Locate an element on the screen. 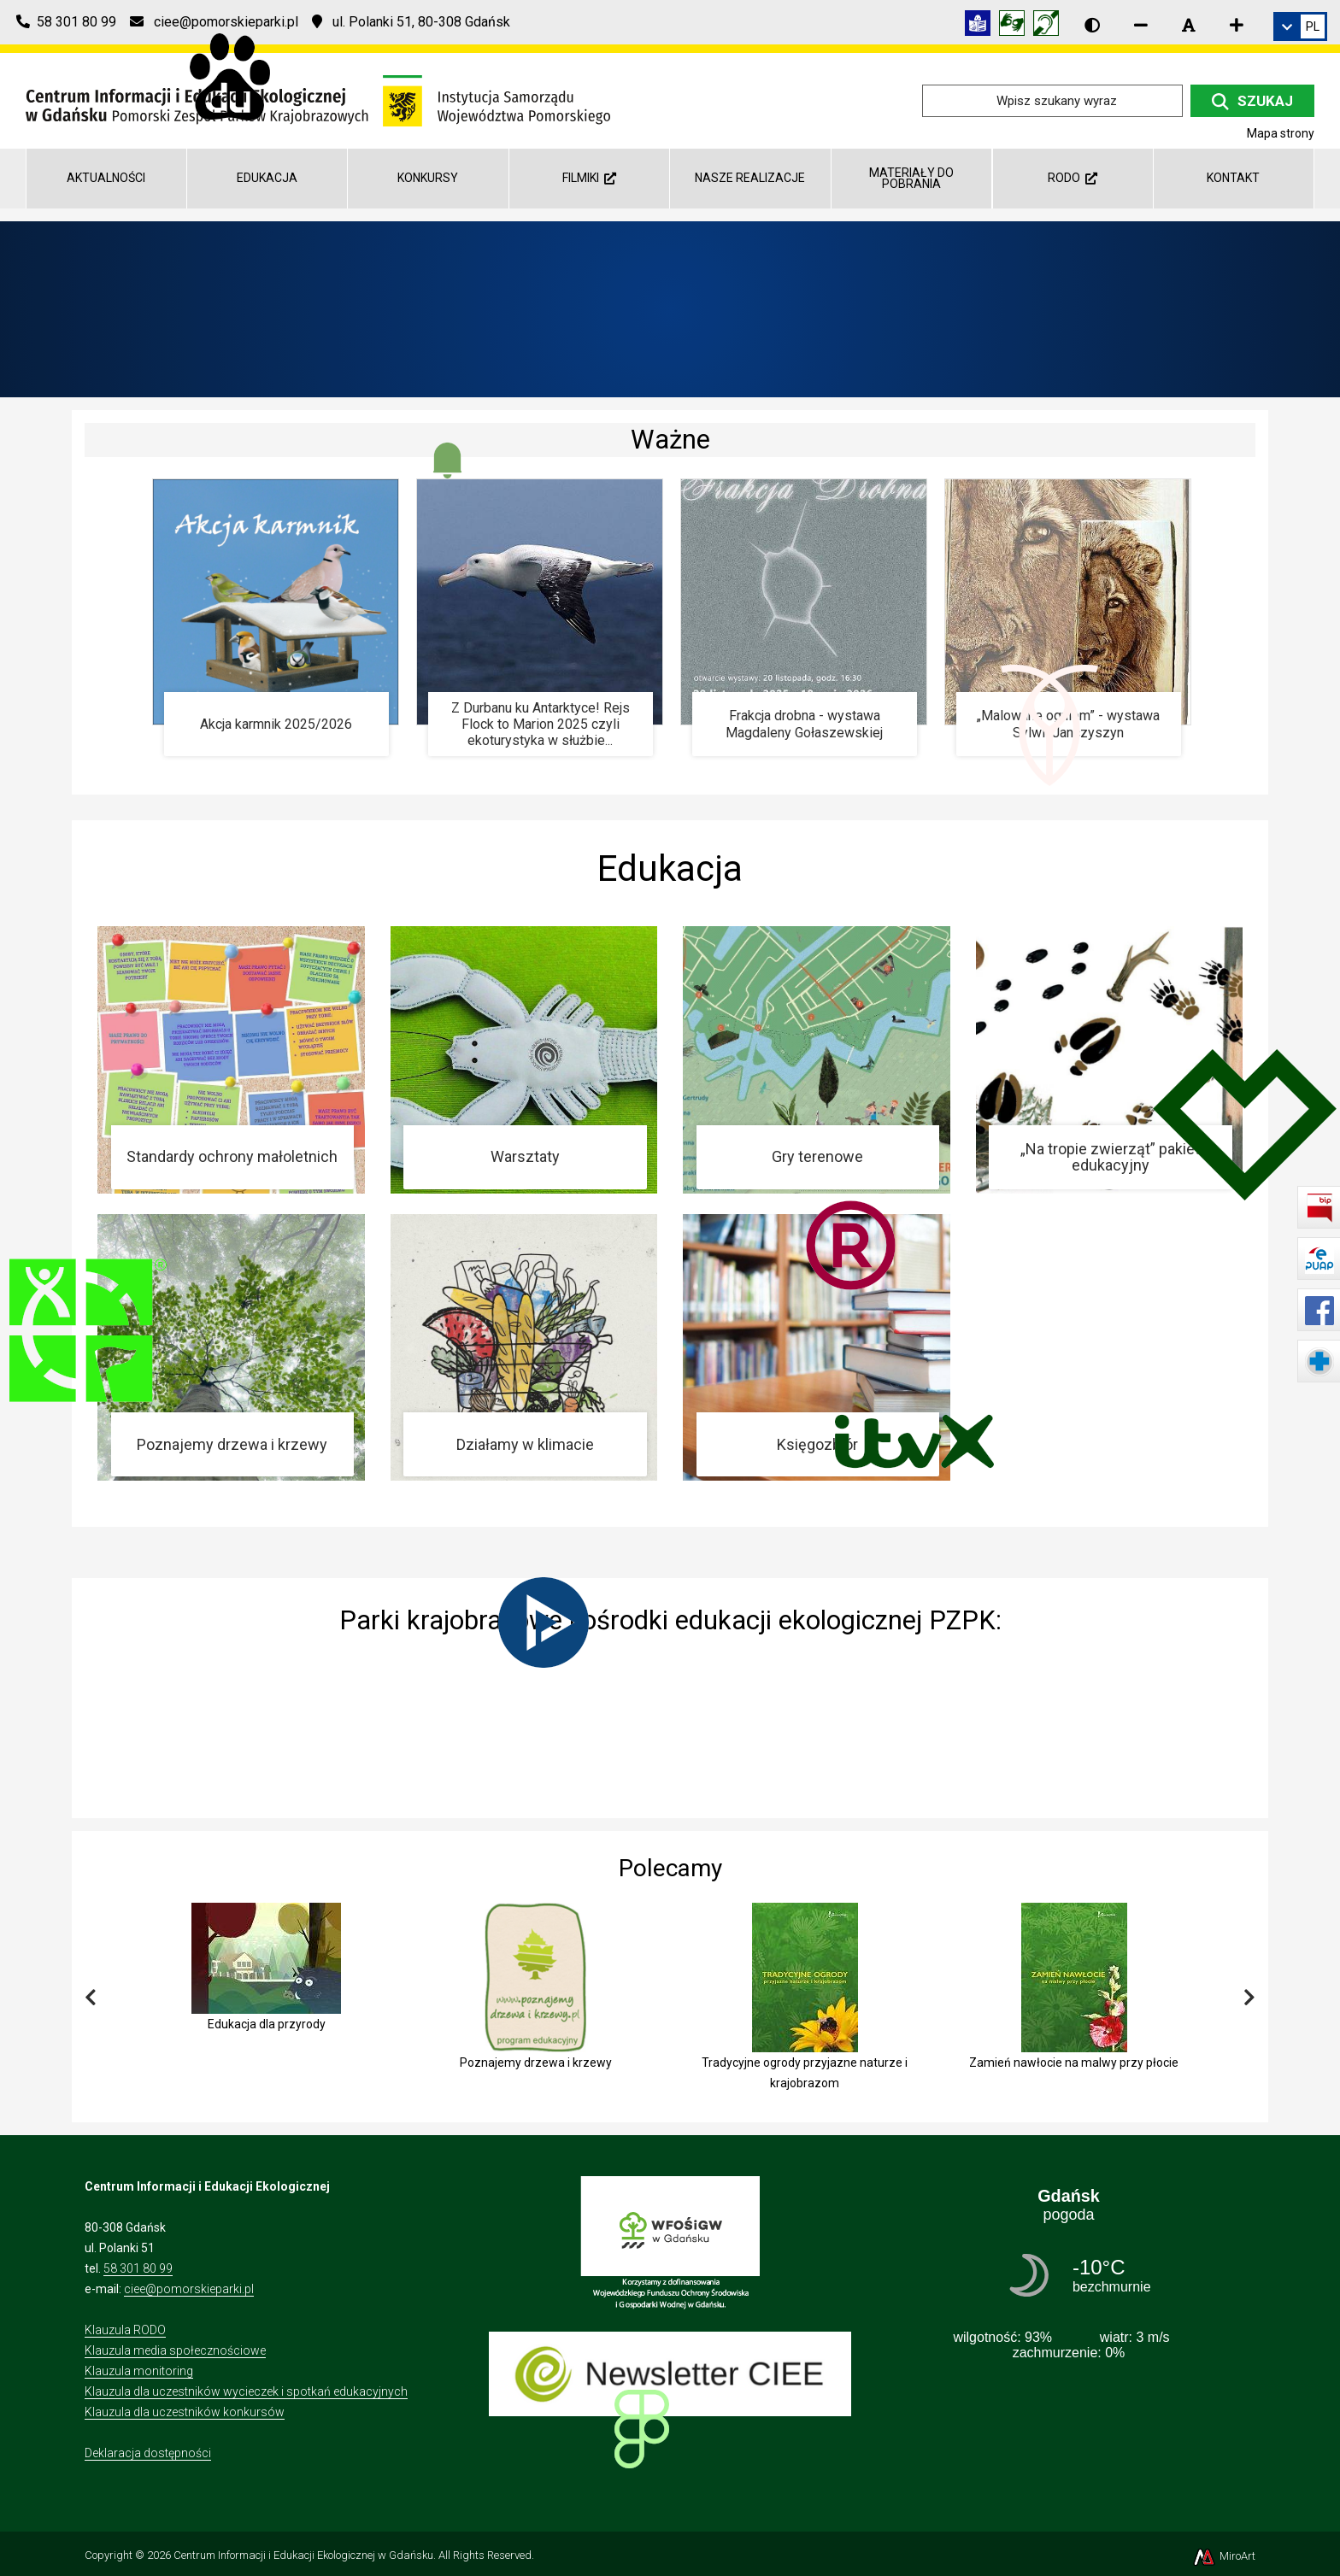 Image resolution: width=1340 pixels, height=2576 pixels. cockroach labs company logo is located at coordinates (1049, 725).